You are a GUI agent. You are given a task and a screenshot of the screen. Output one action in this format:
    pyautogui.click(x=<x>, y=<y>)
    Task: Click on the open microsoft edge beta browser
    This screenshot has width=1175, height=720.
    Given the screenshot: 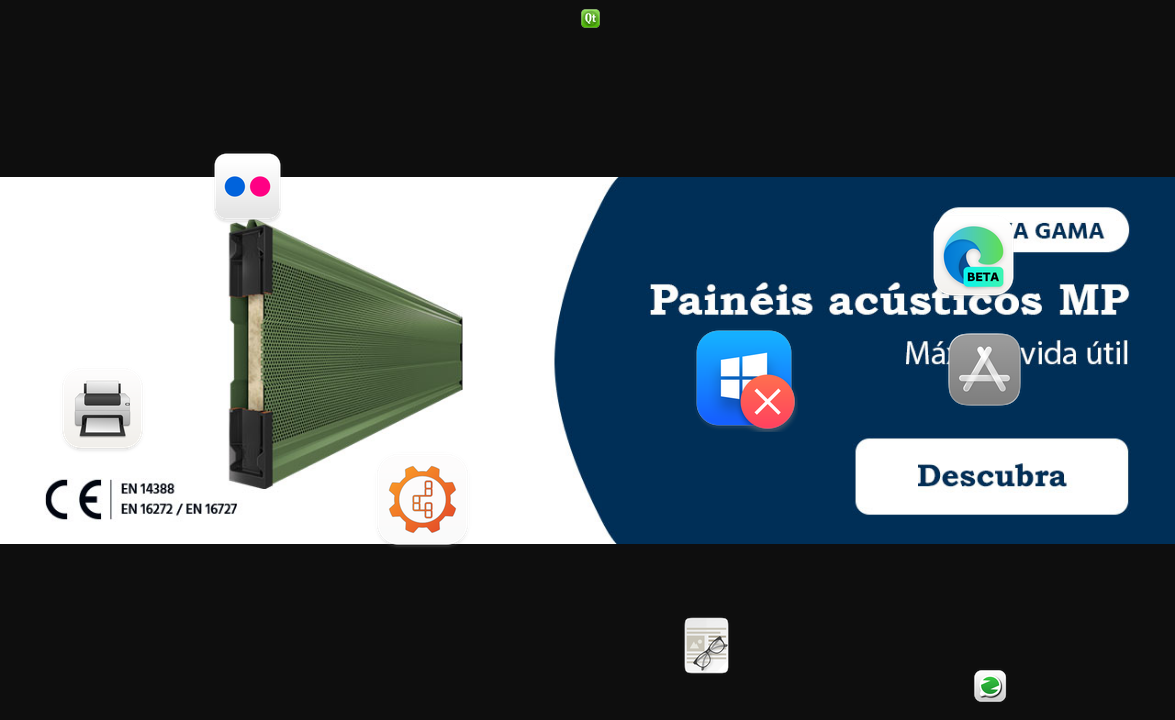 What is the action you would take?
    pyautogui.click(x=973, y=255)
    